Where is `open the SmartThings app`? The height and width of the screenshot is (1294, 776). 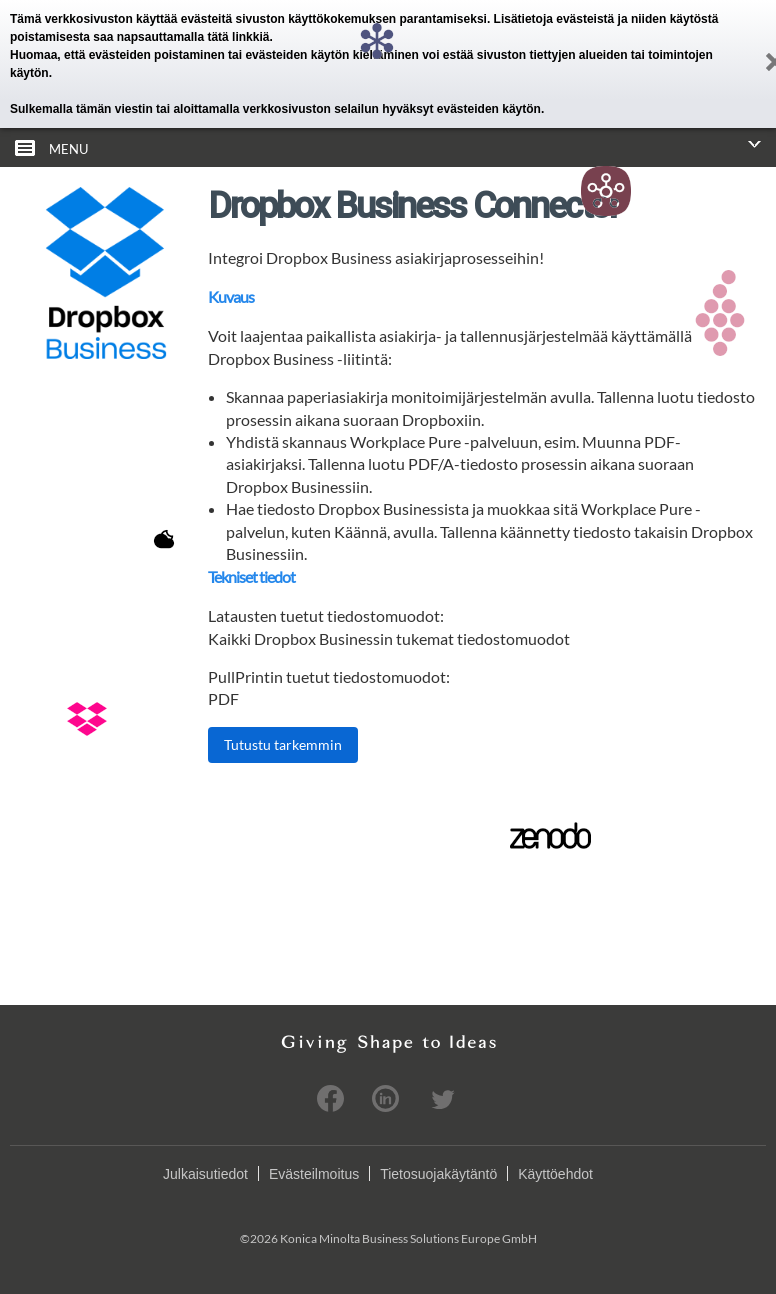 open the SmartThings app is located at coordinates (606, 191).